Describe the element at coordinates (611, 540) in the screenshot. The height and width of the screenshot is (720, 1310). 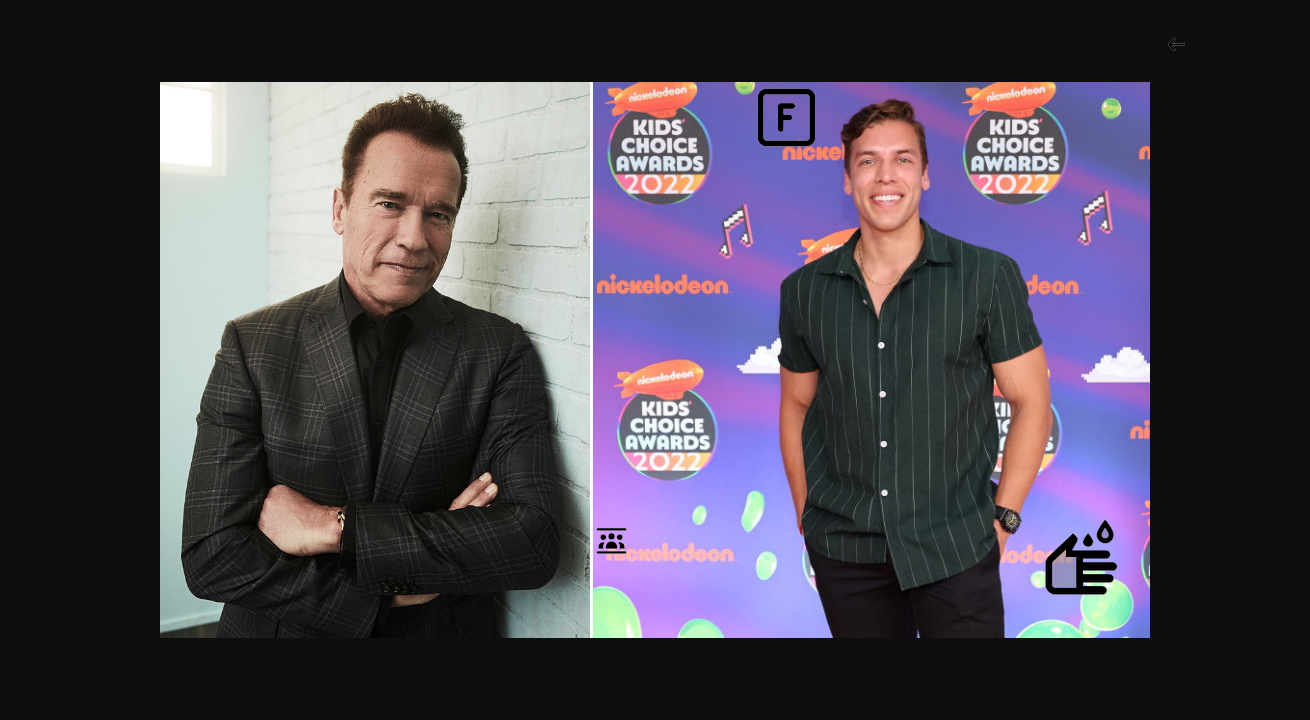
I see `view team members or user directory` at that location.